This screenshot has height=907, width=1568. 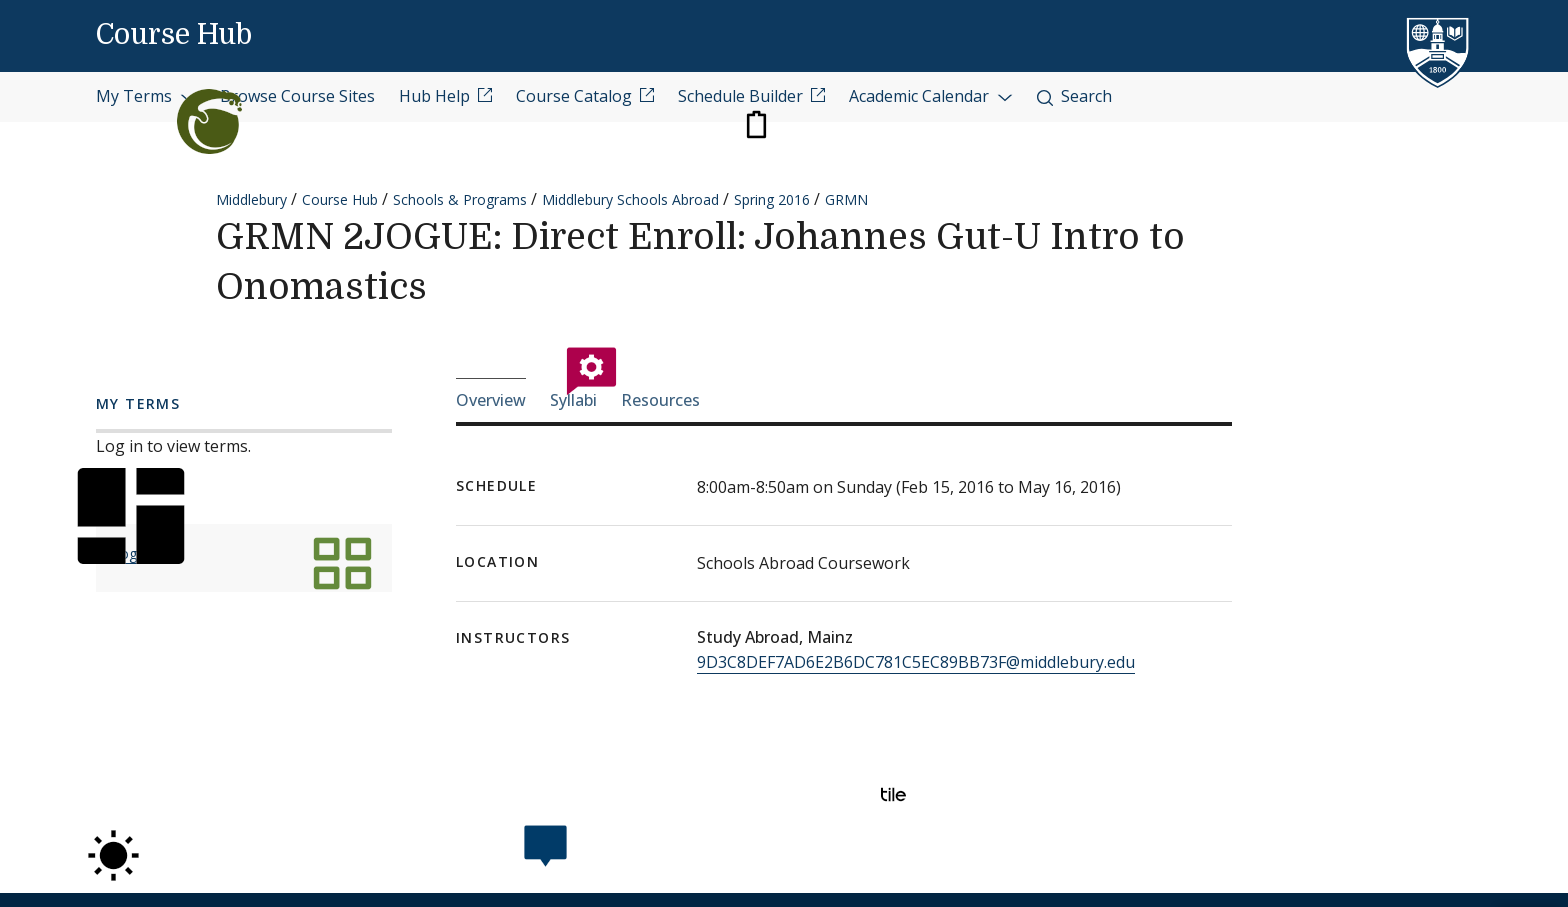 I want to click on open chat settings, so click(x=591, y=369).